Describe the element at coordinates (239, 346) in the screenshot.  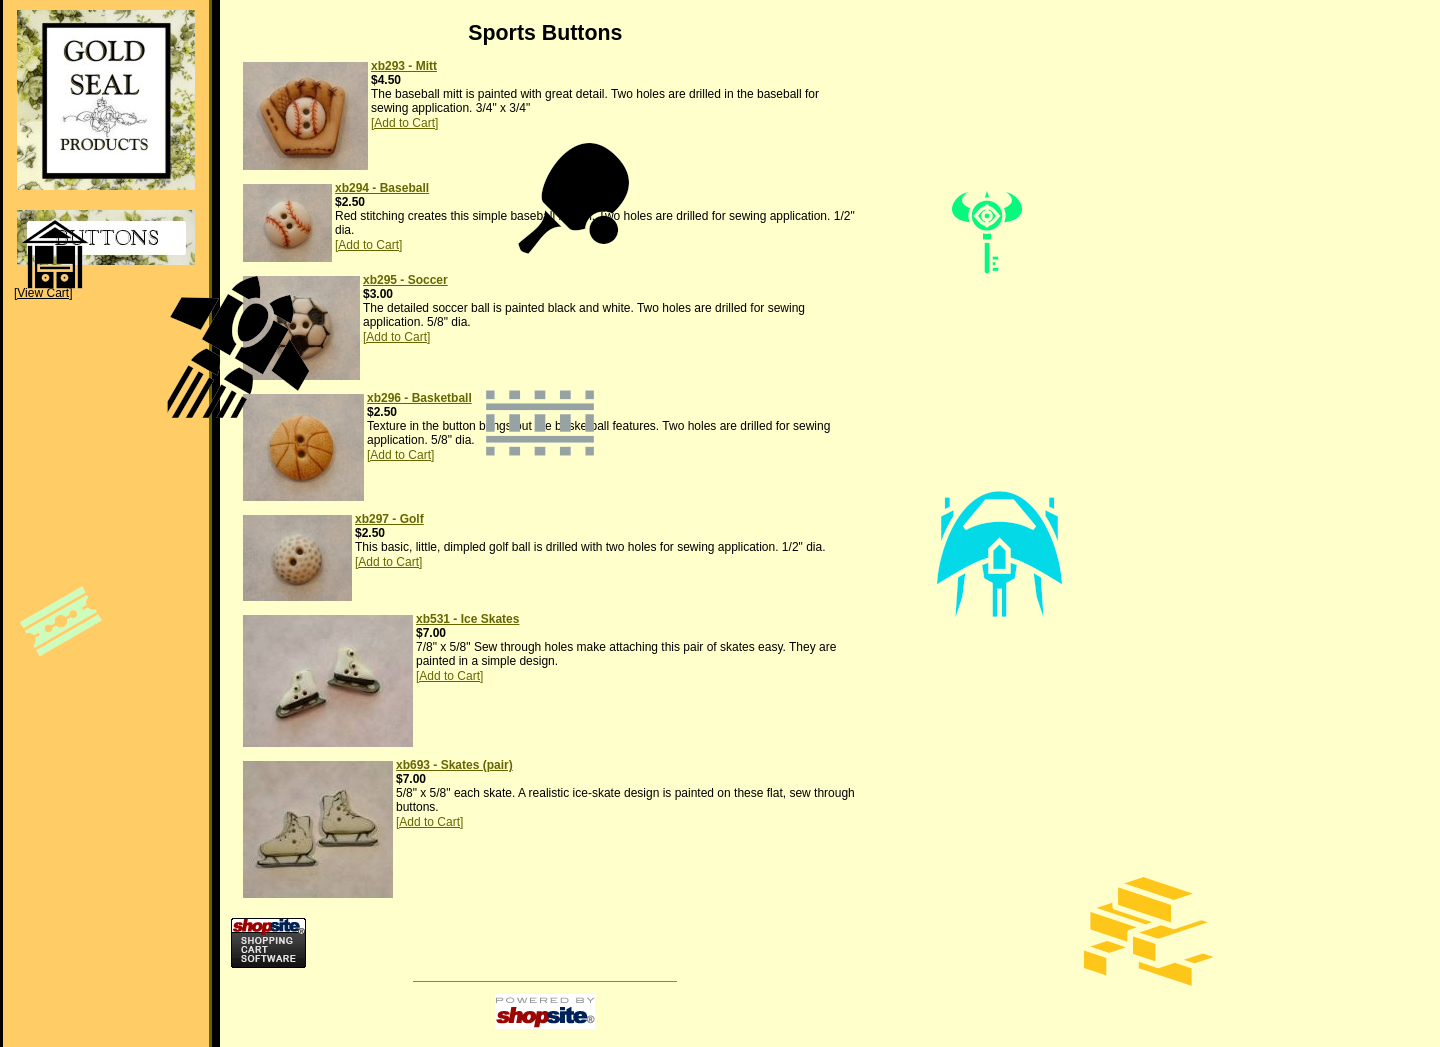
I see `activate jetpack or boost ability` at that location.